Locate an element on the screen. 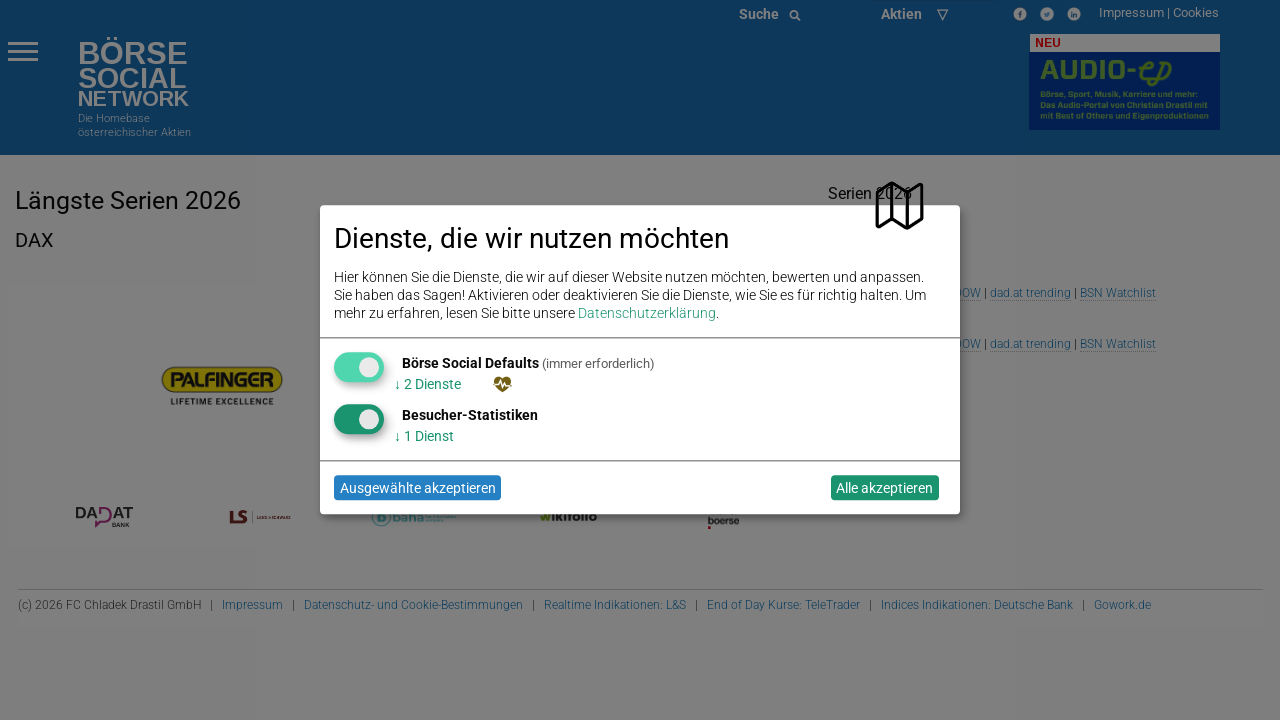 The width and height of the screenshot is (1280, 720). track your fitness and health metrics is located at coordinates (502, 384).